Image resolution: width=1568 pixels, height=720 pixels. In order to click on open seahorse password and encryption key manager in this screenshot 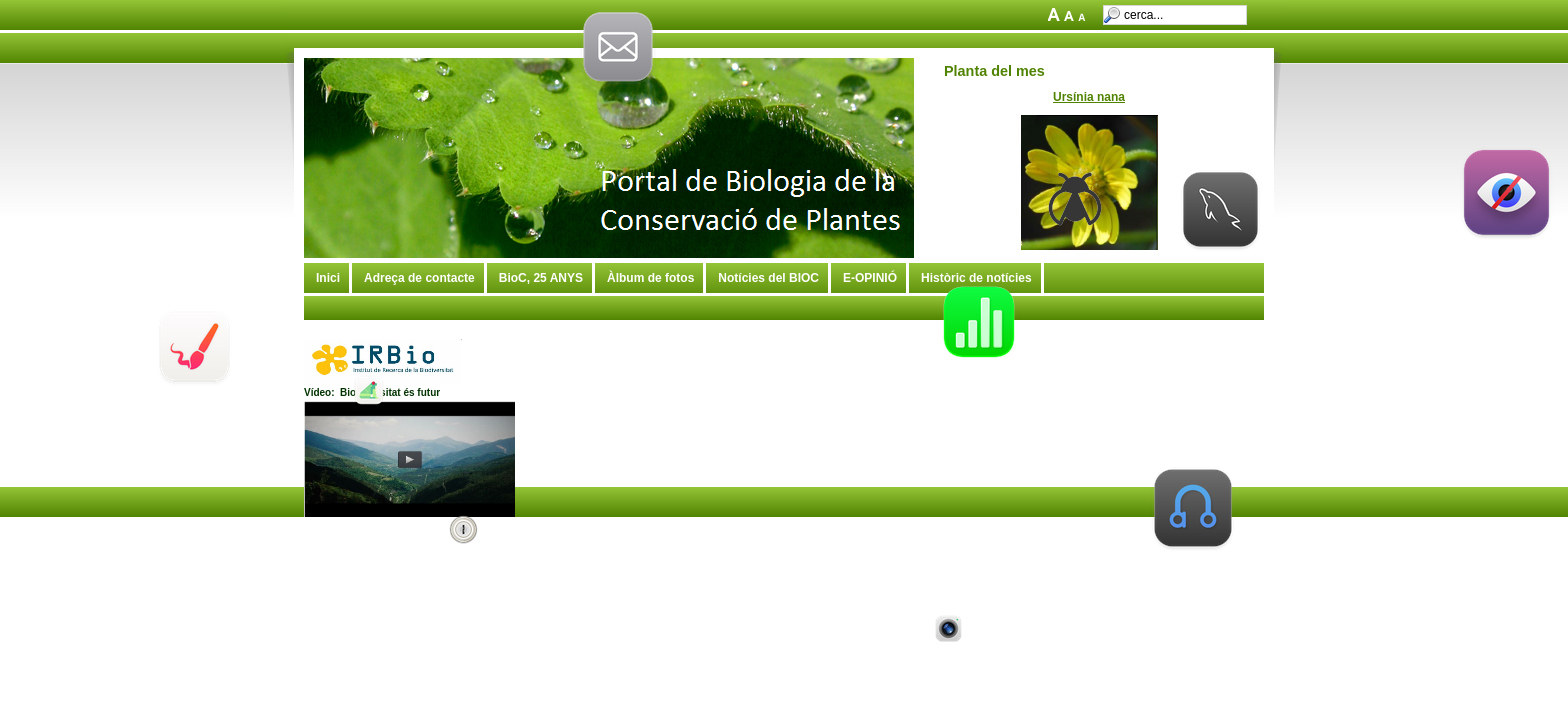, I will do `click(463, 529)`.